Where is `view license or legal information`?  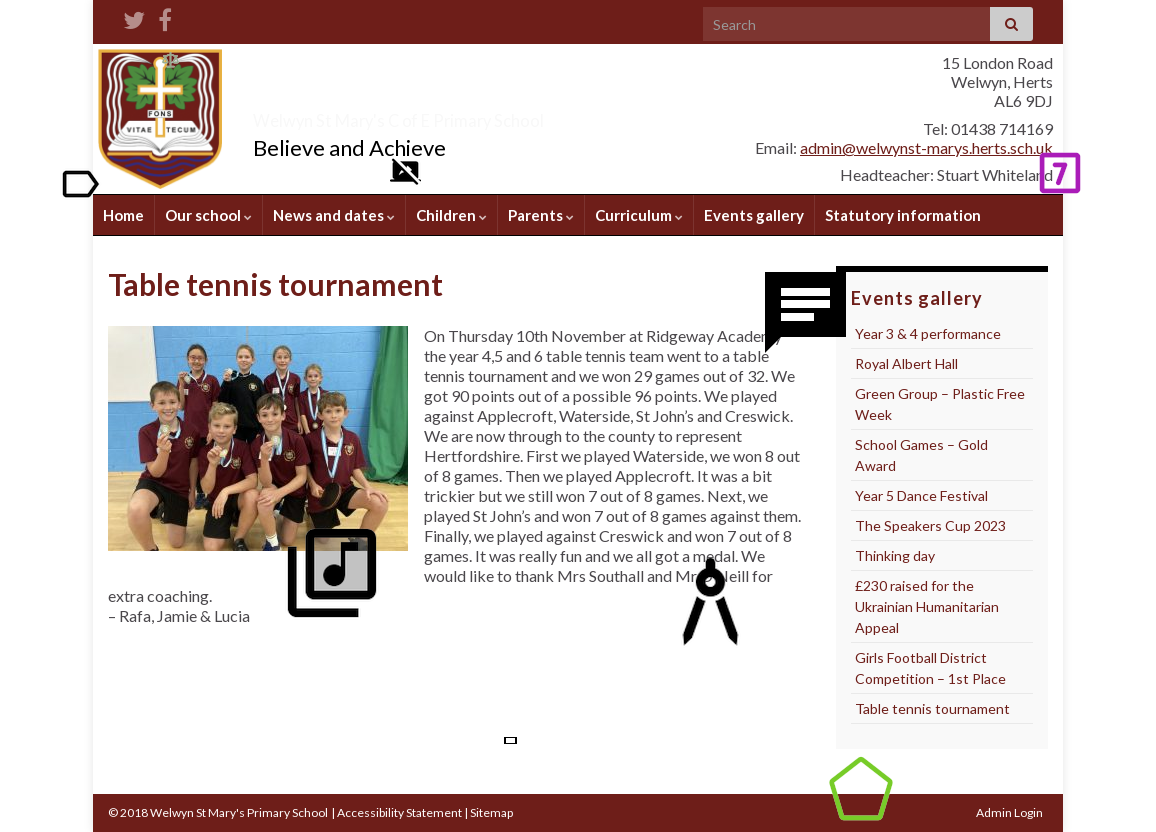
view license or legal information is located at coordinates (170, 60).